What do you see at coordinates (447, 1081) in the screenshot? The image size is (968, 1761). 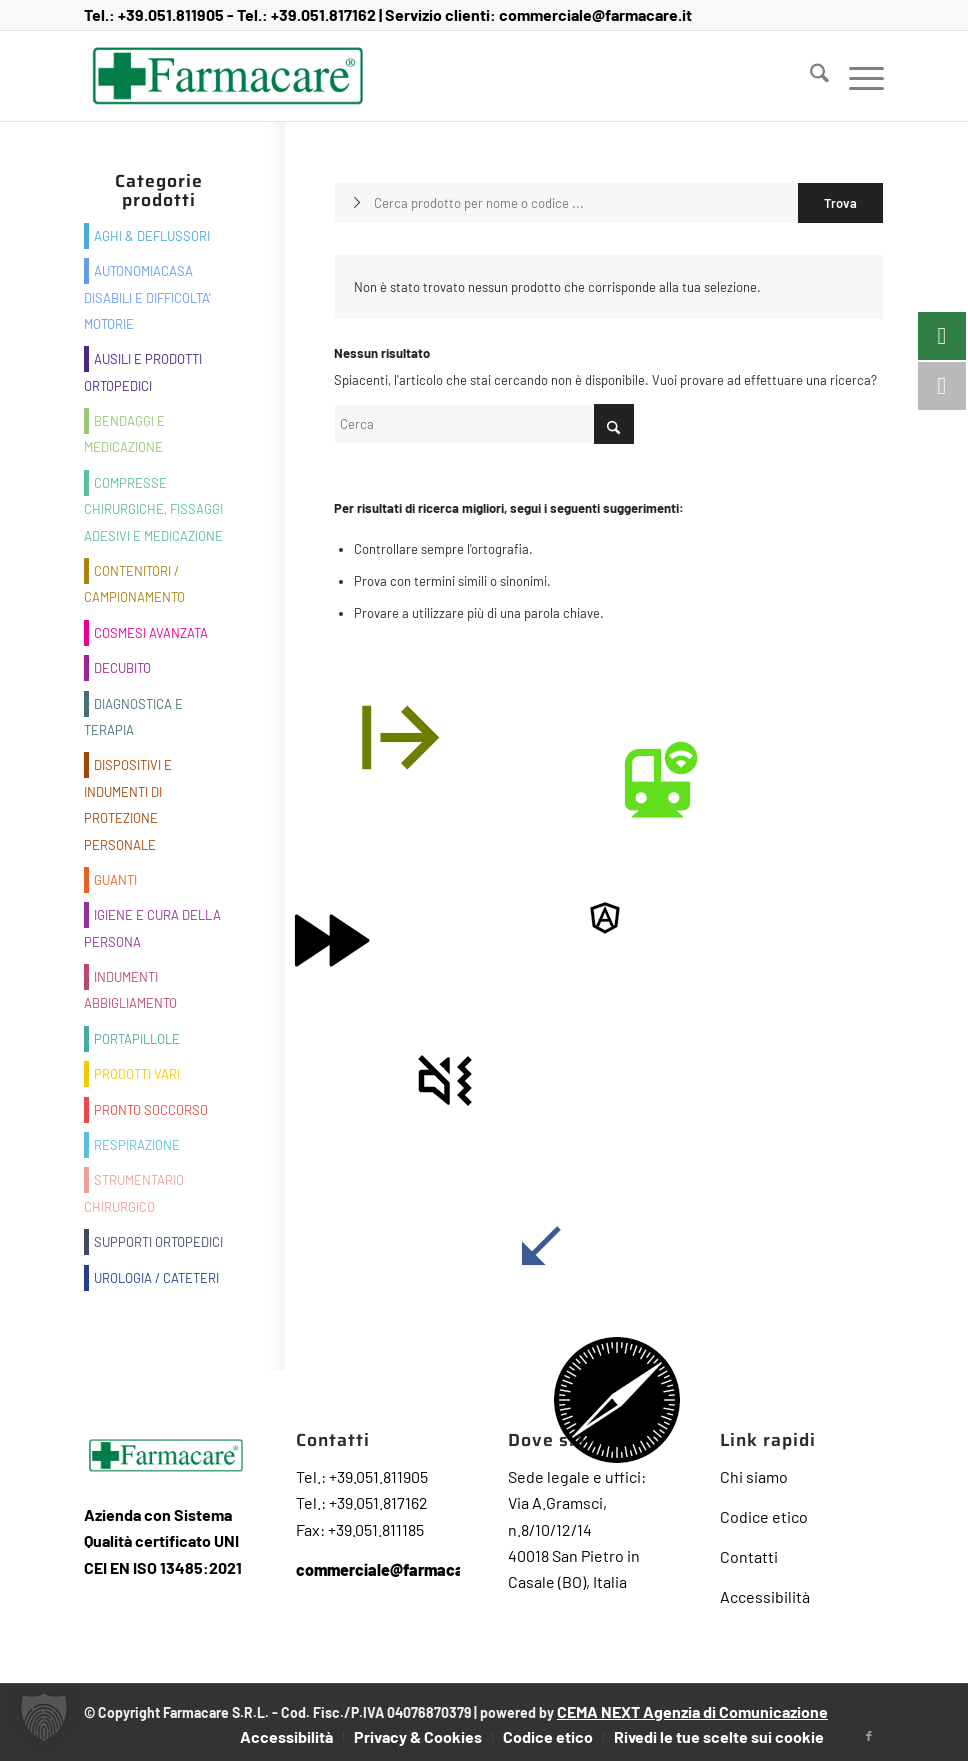 I see `mute sound and enable vibrate mode` at bounding box center [447, 1081].